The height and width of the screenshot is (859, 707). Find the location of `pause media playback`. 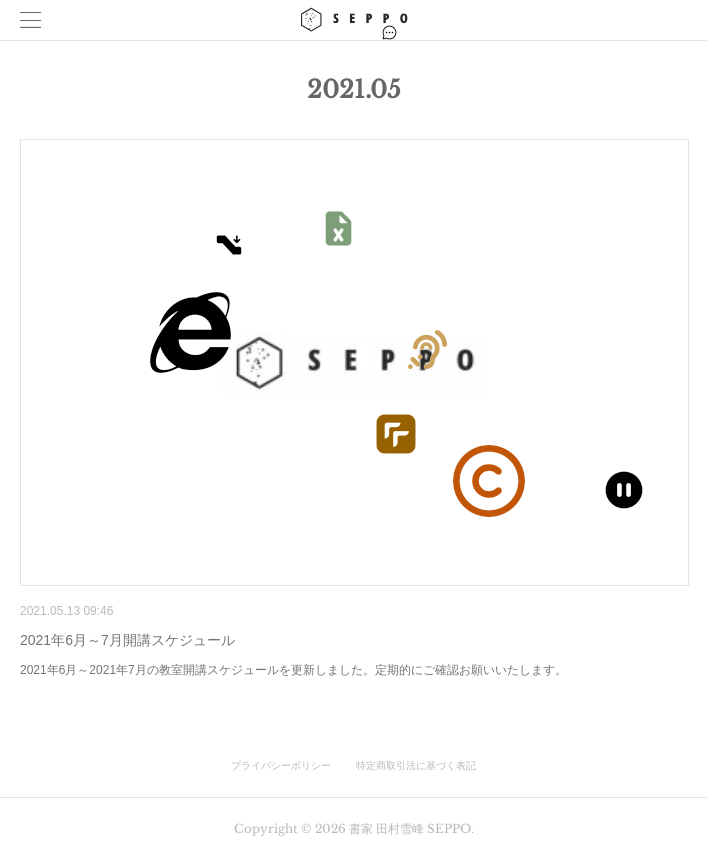

pause media playback is located at coordinates (624, 490).